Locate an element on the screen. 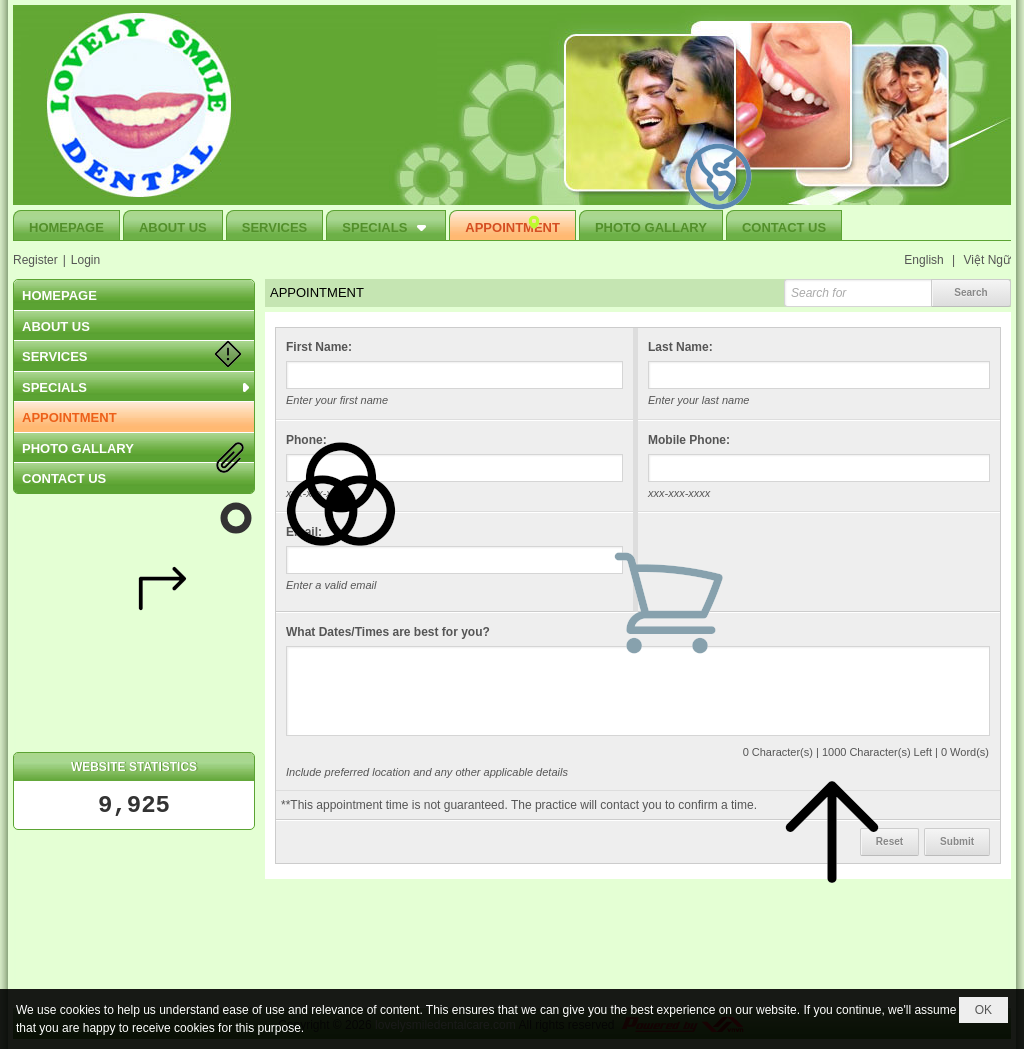 The image size is (1024, 1049). shows overlapping or intersecting data sets is located at coordinates (341, 496).